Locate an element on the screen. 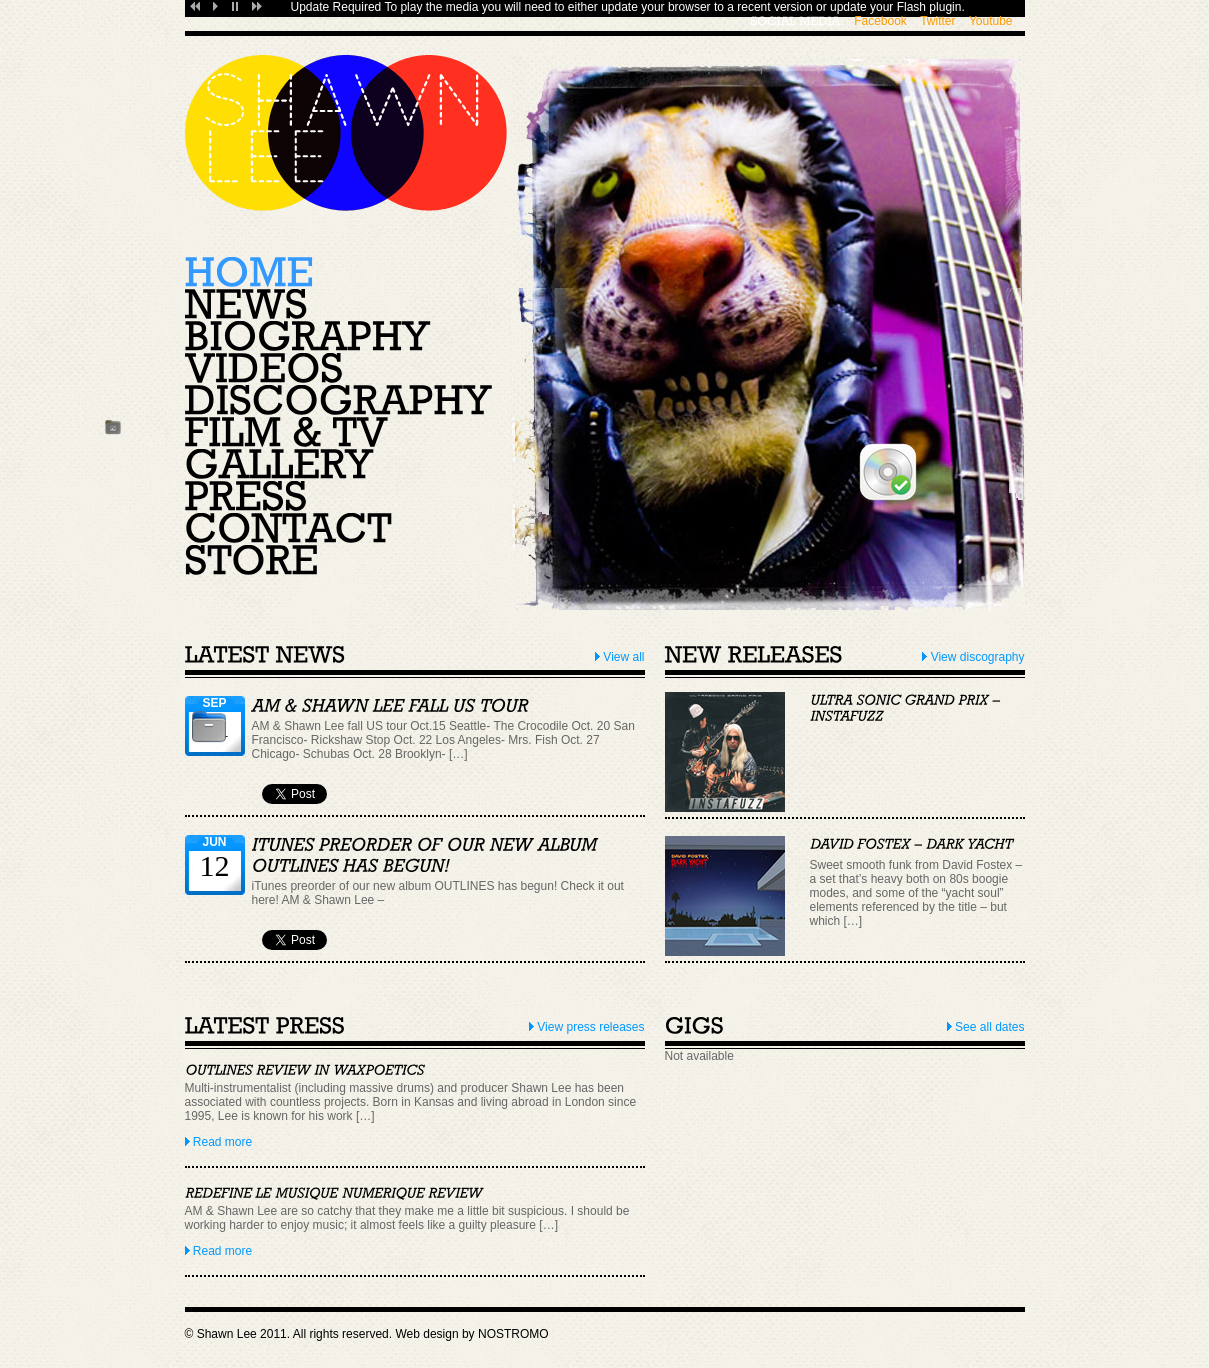 Image resolution: width=1209 pixels, height=1368 pixels. optical drive verified and ready is located at coordinates (888, 472).